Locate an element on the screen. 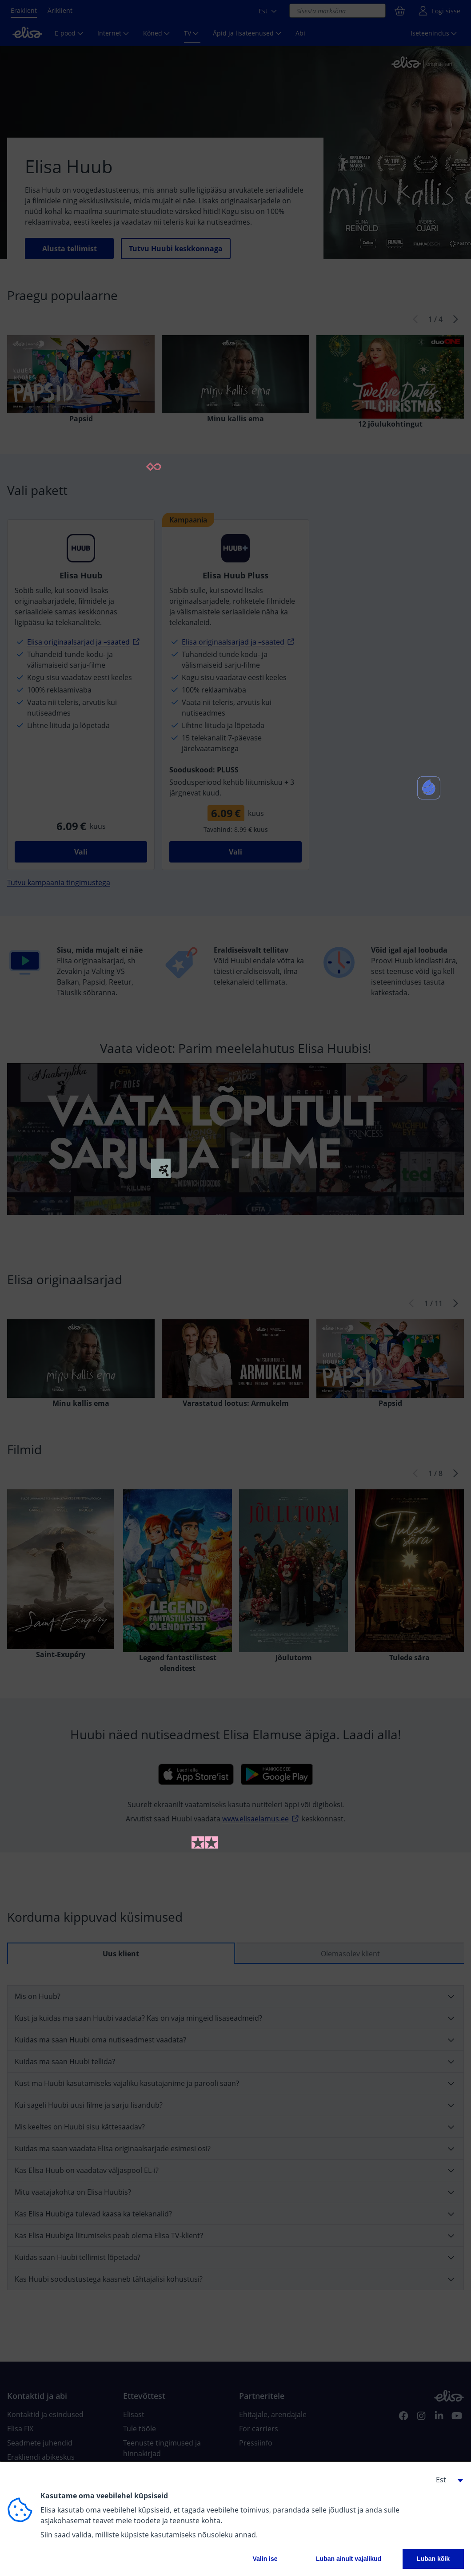 The height and width of the screenshot is (2576, 471). tamiya brand logo is located at coordinates (204, 1842).